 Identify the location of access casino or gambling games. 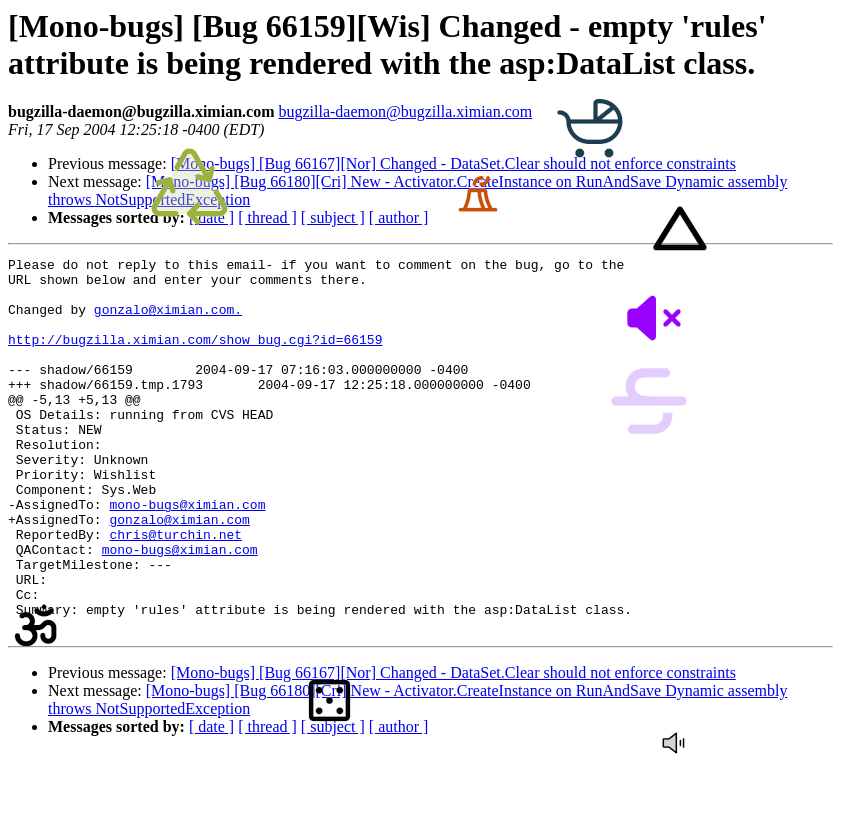
(329, 700).